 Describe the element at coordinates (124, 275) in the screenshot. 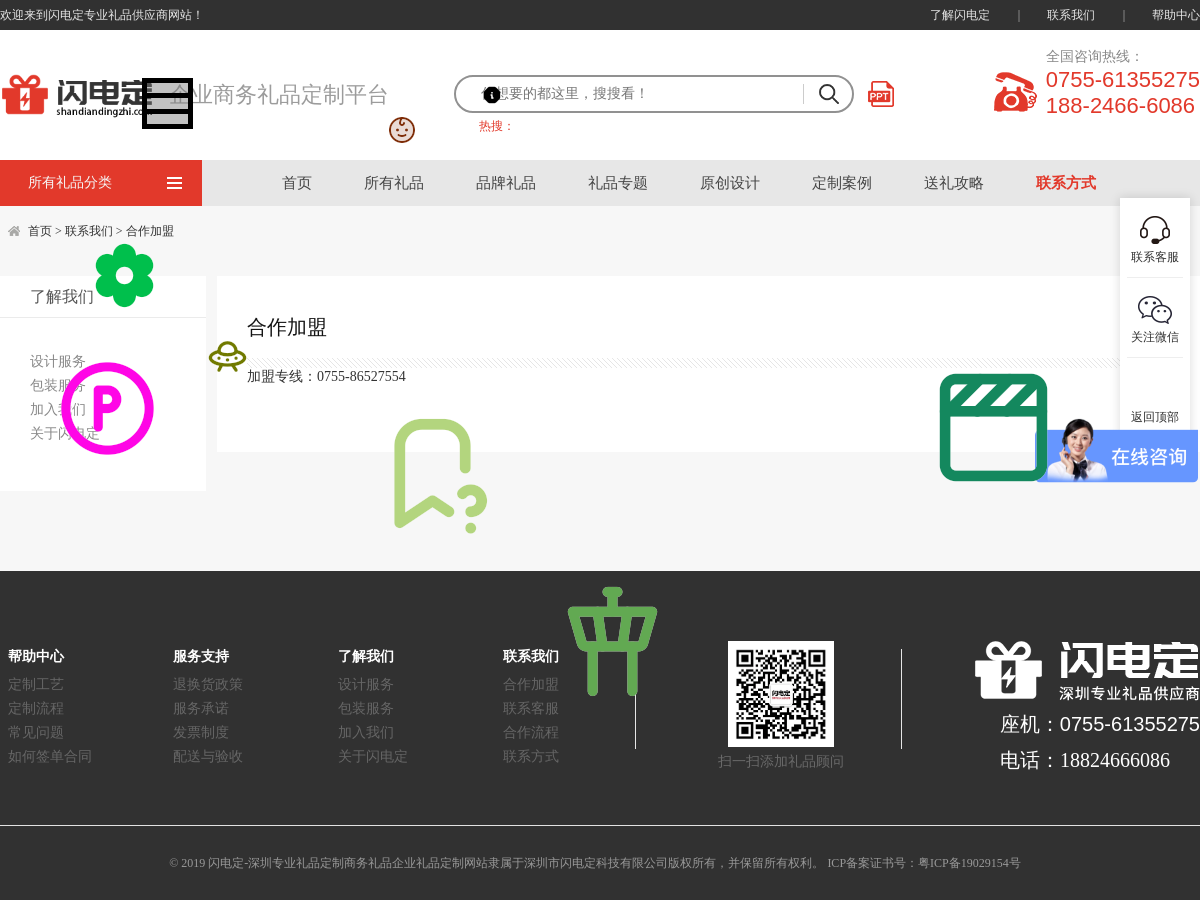

I see `access garden or plant-related features` at that location.